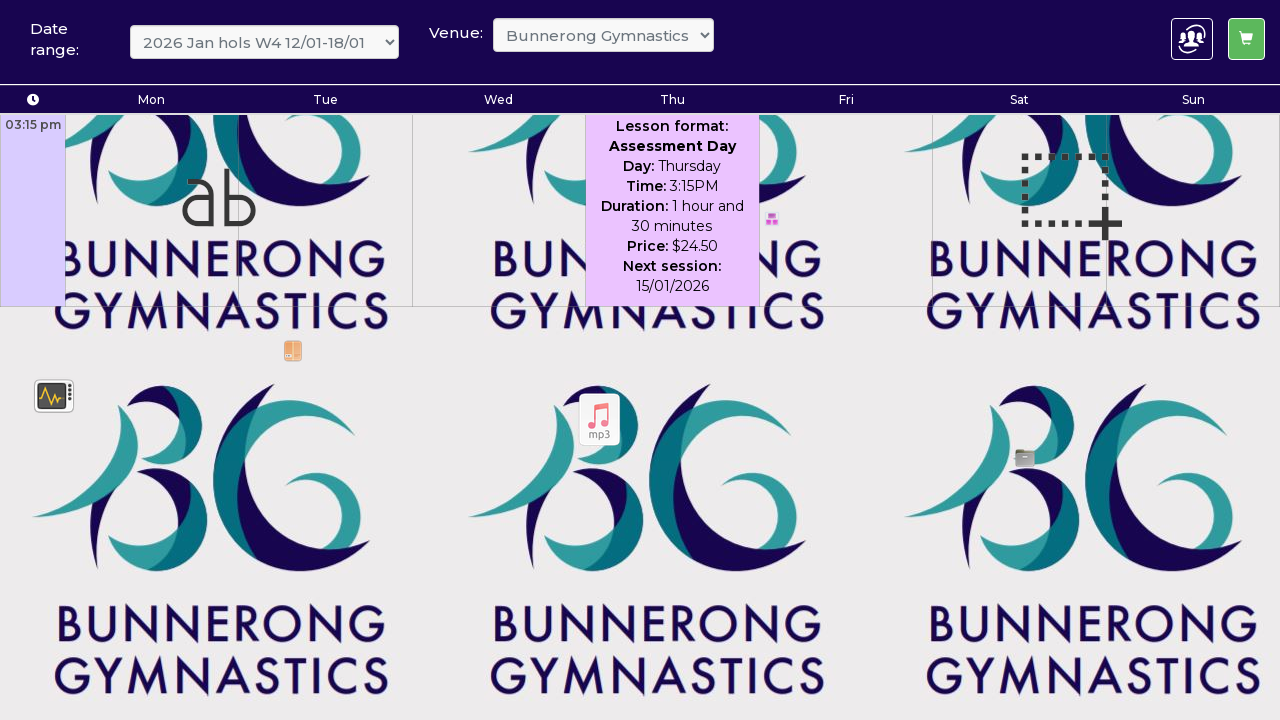 The width and height of the screenshot is (1280, 720). What do you see at coordinates (772, 219) in the screenshot?
I see `select all items in the current view` at bounding box center [772, 219].